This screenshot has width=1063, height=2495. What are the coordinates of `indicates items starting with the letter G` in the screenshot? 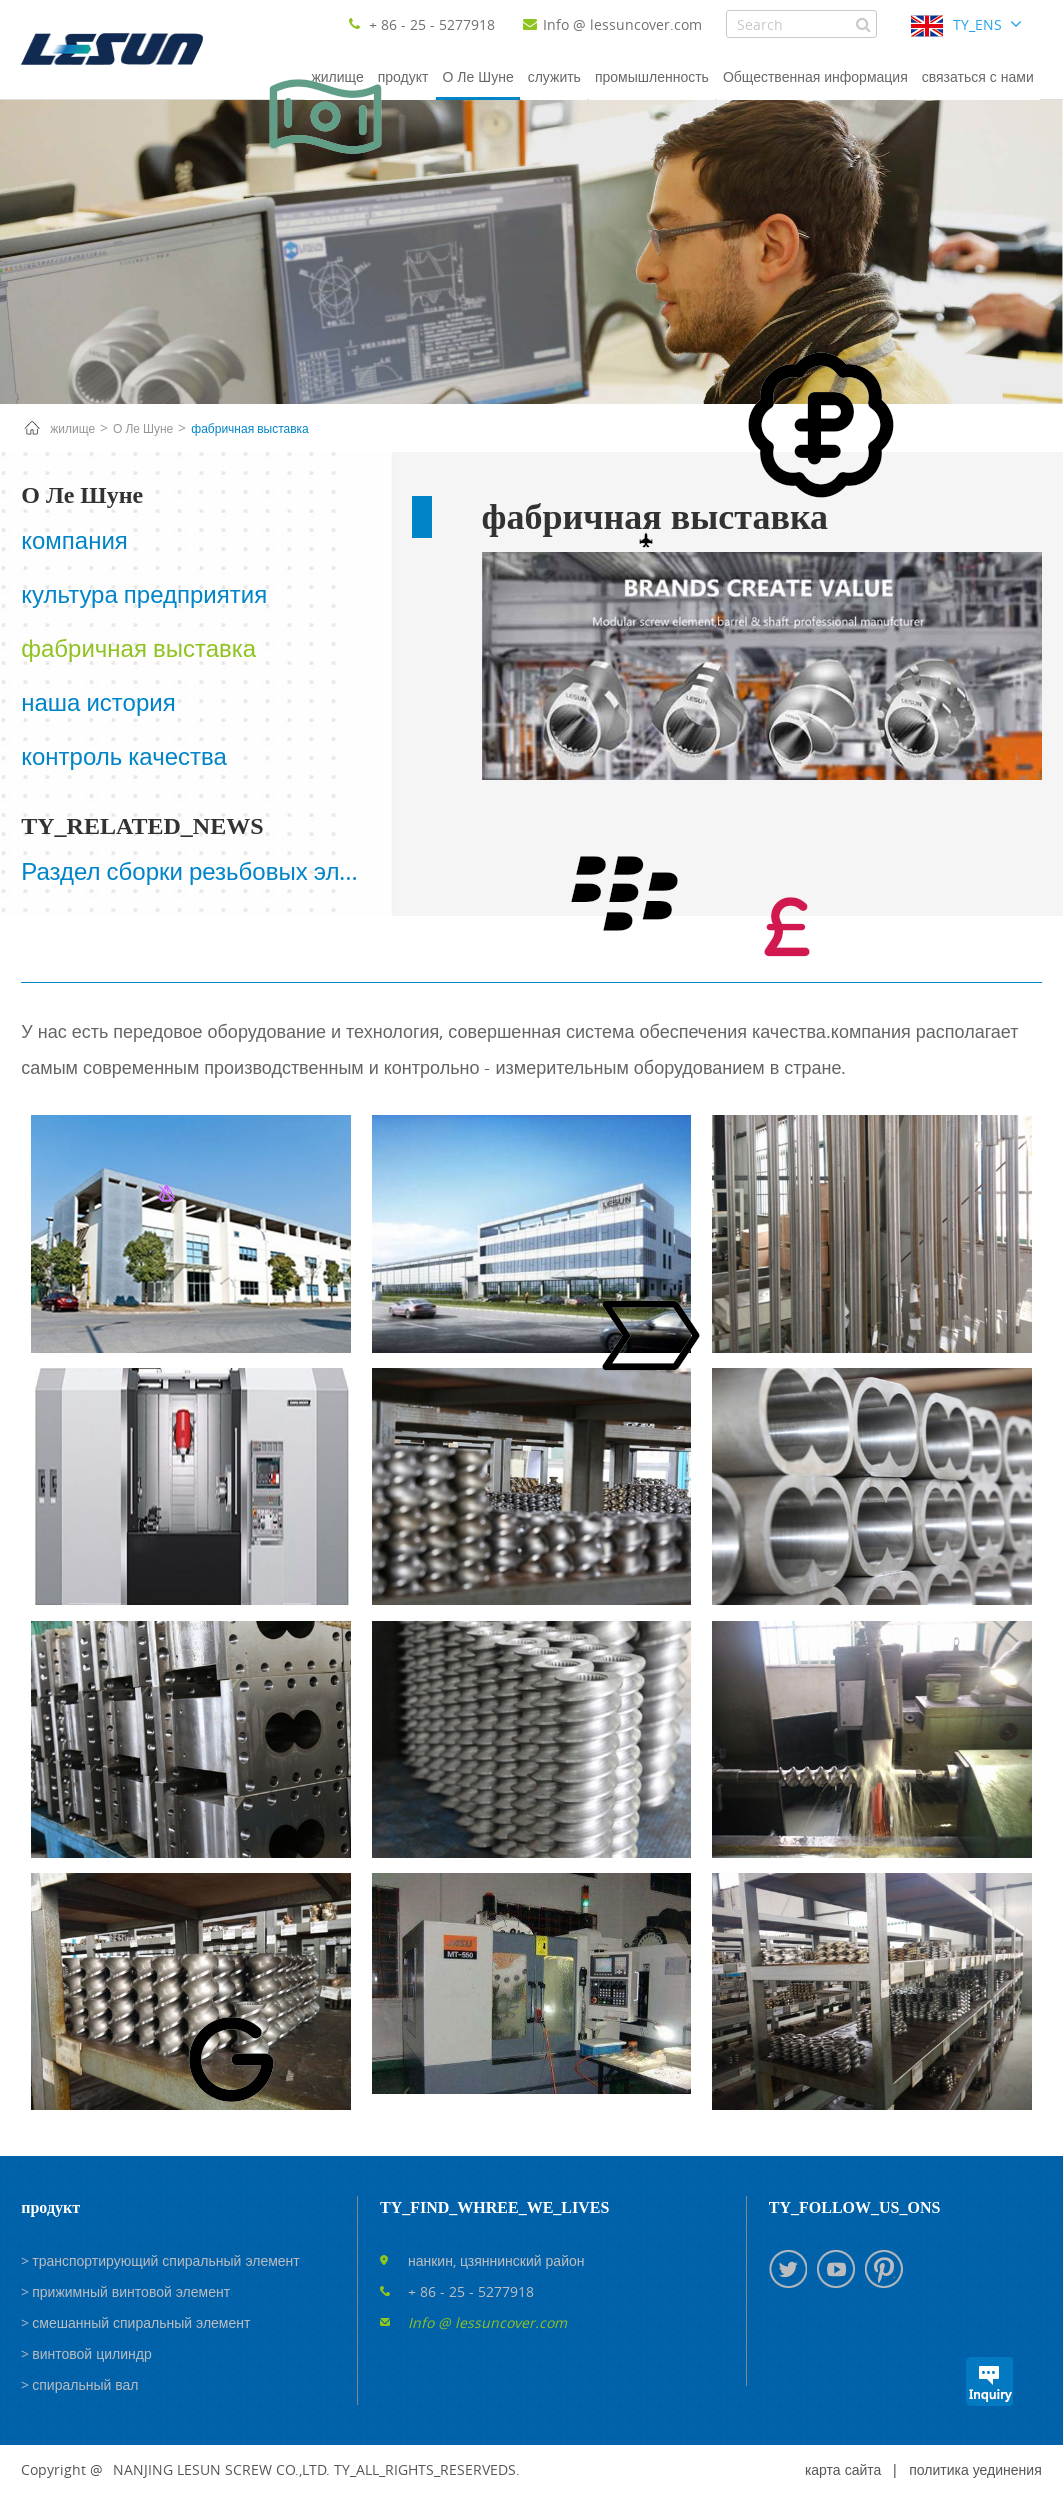 It's located at (231, 2059).